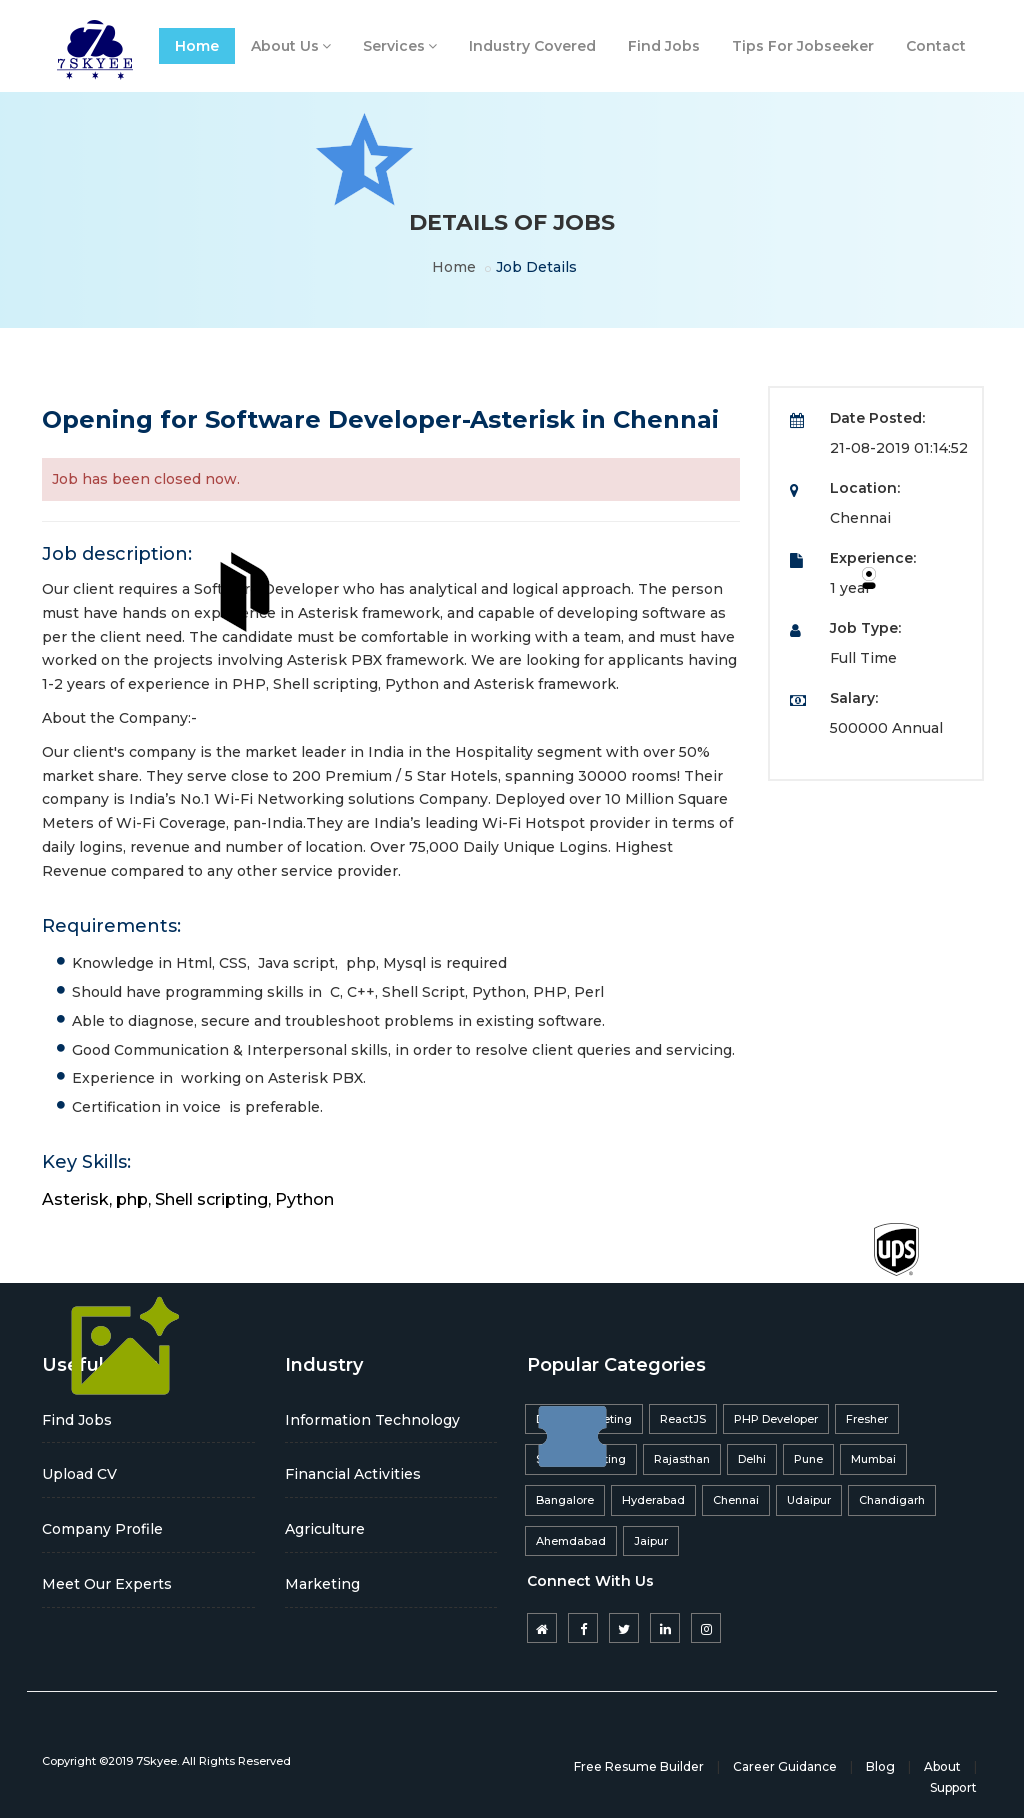 Image resolution: width=1024 pixels, height=1818 pixels. I want to click on HashiCorp Packer application, so click(245, 592).